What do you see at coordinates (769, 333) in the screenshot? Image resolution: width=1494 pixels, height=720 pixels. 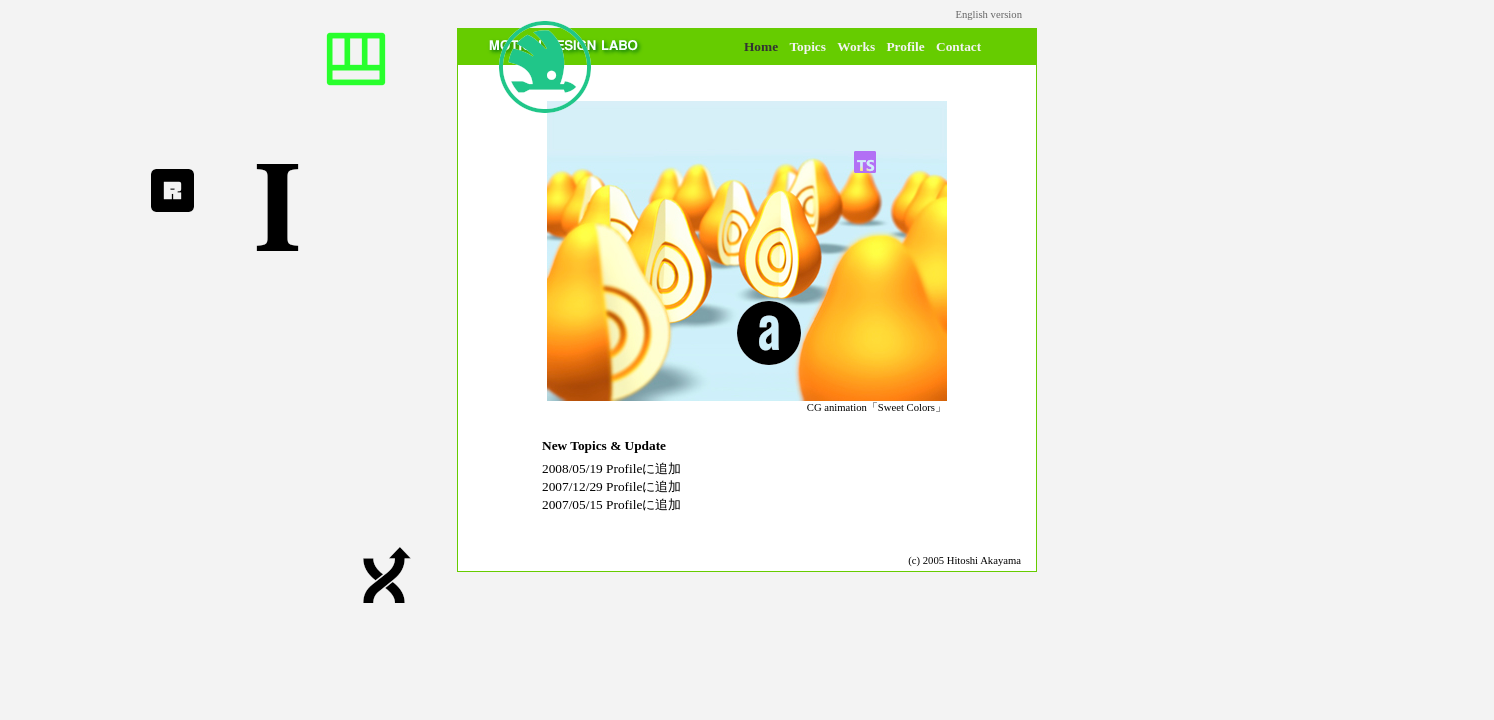 I see `visit alamy stock photo website` at bounding box center [769, 333].